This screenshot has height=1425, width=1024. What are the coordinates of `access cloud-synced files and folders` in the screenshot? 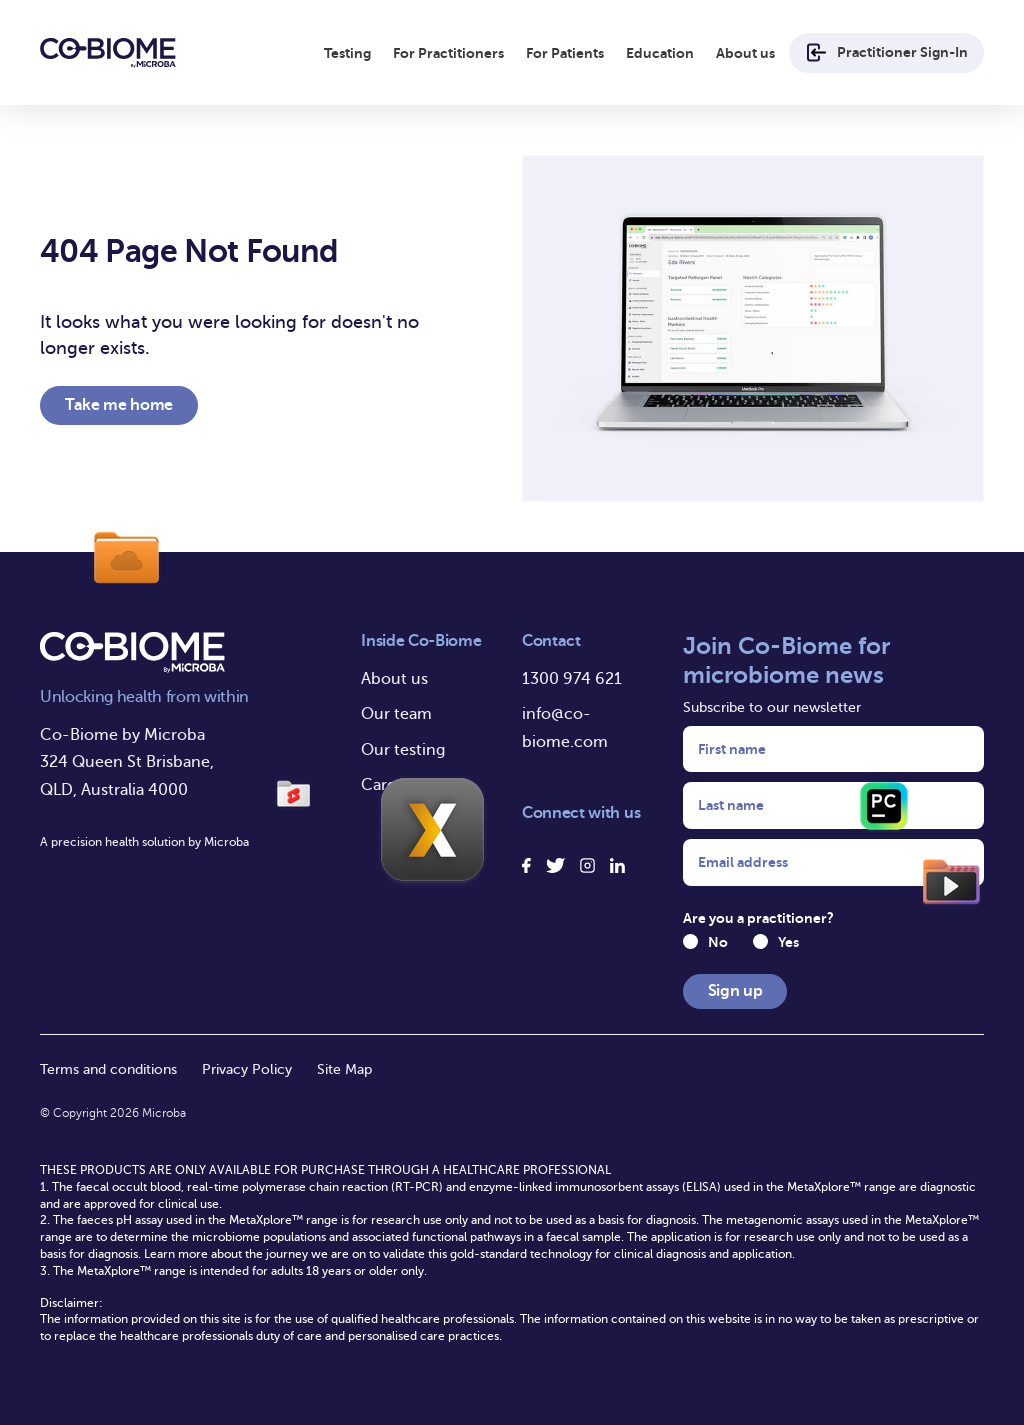 It's located at (126, 557).